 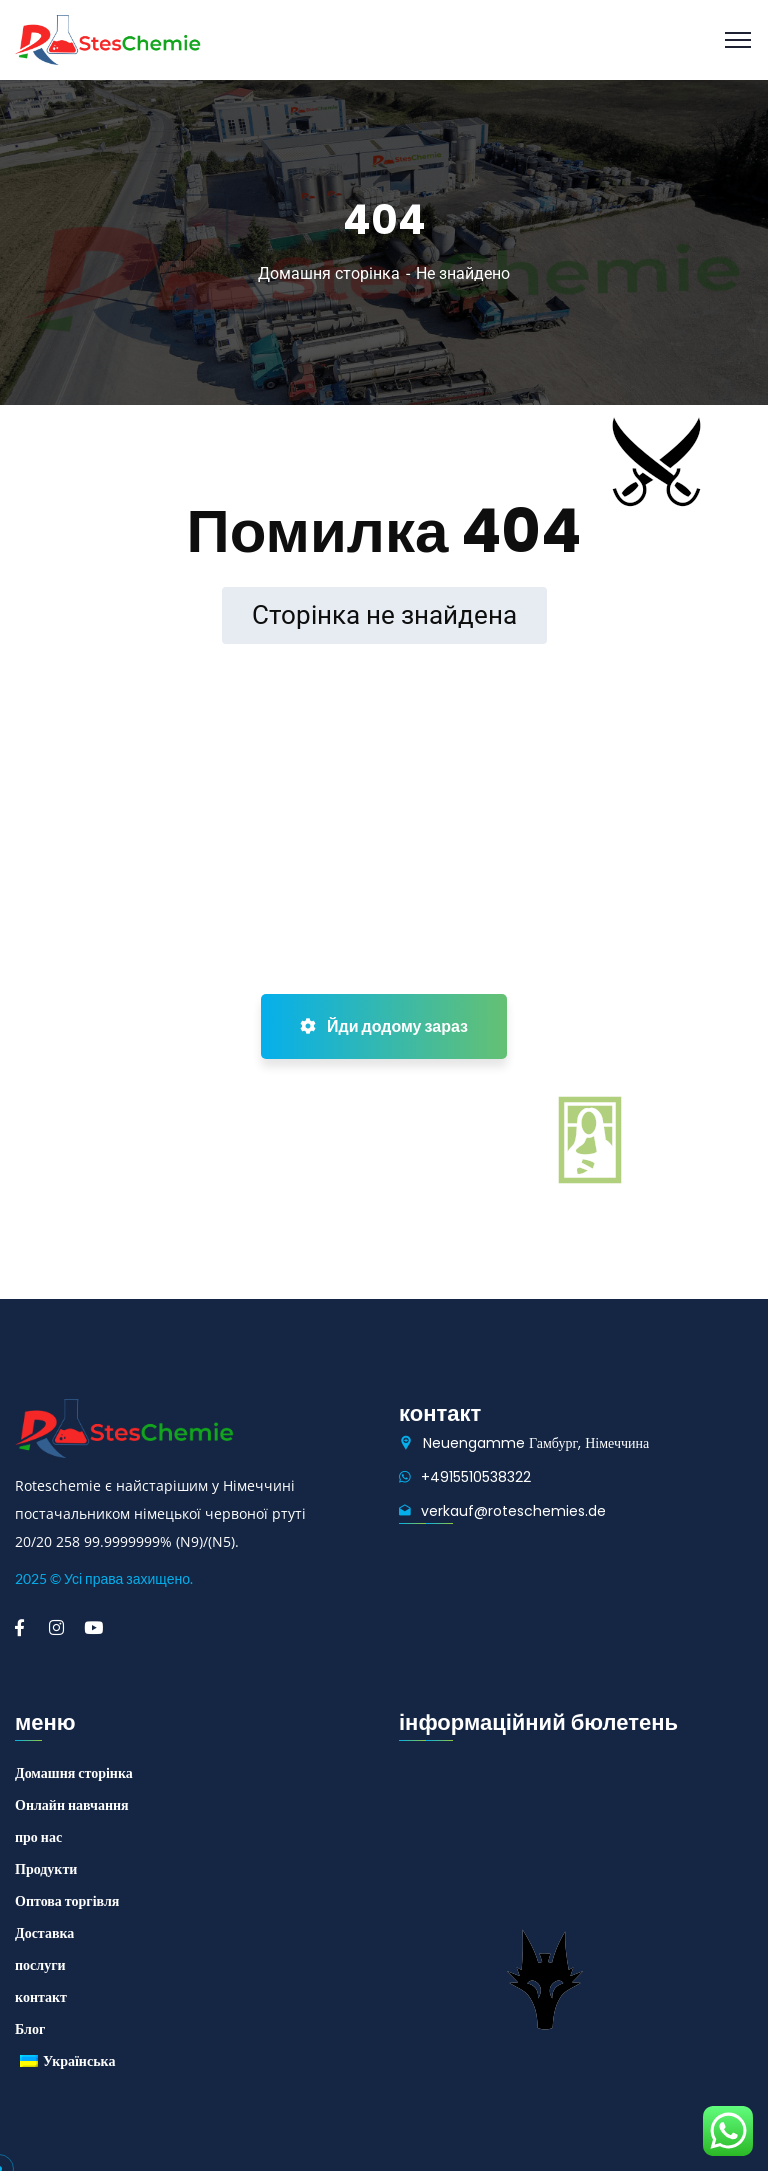 I want to click on view artwork or gallery, so click(x=590, y=1140).